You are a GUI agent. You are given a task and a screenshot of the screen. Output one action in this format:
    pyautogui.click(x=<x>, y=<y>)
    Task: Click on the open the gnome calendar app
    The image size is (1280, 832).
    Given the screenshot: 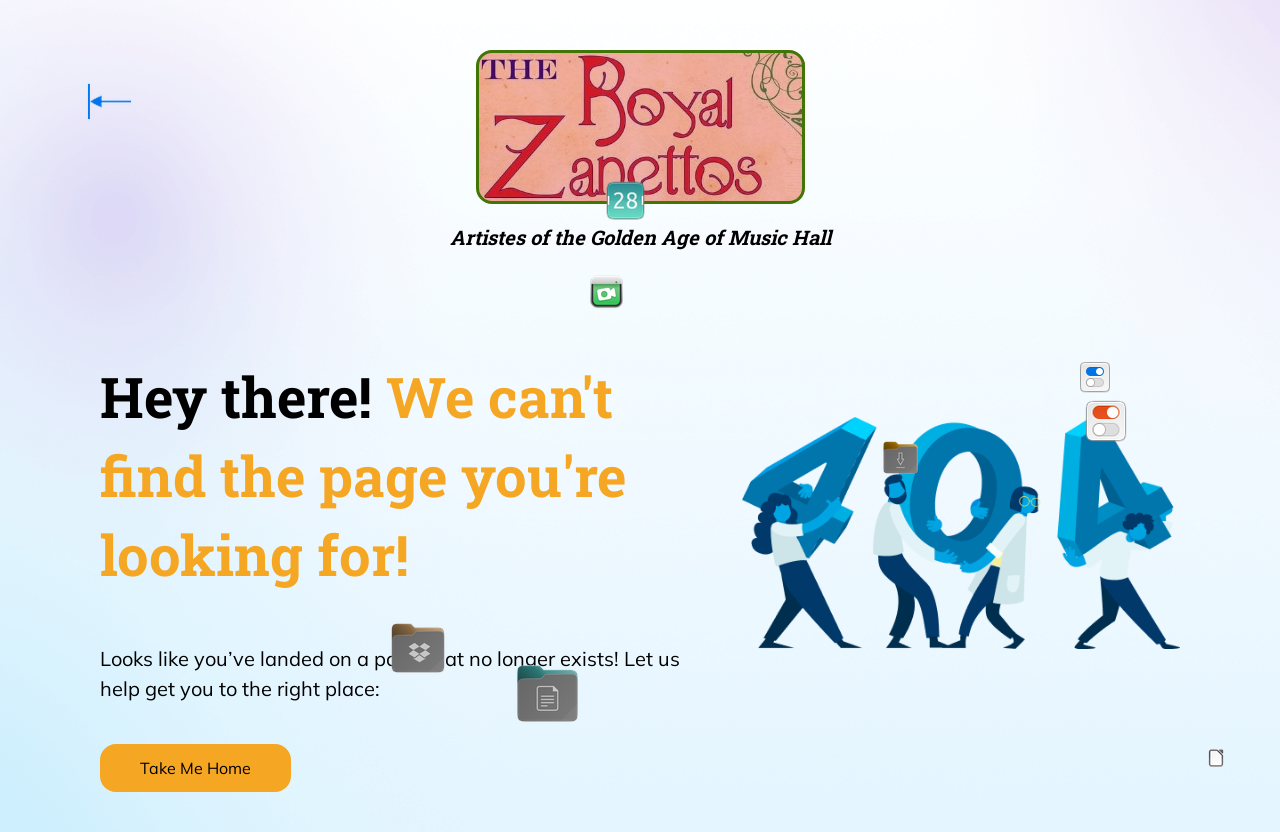 What is the action you would take?
    pyautogui.click(x=625, y=200)
    